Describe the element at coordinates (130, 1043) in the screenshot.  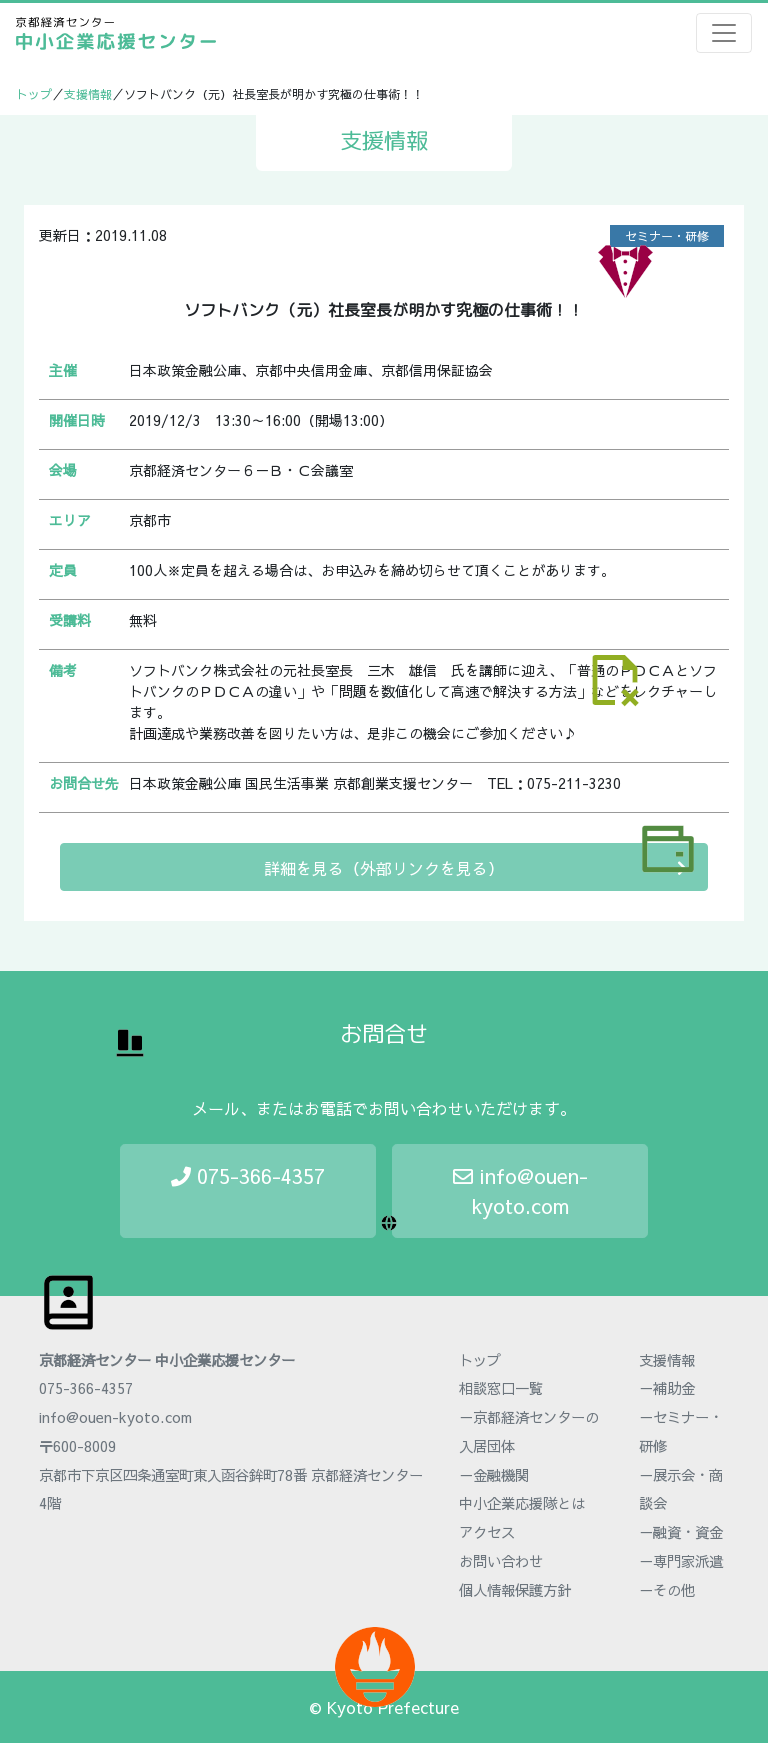
I see `align items to the bottom edge` at that location.